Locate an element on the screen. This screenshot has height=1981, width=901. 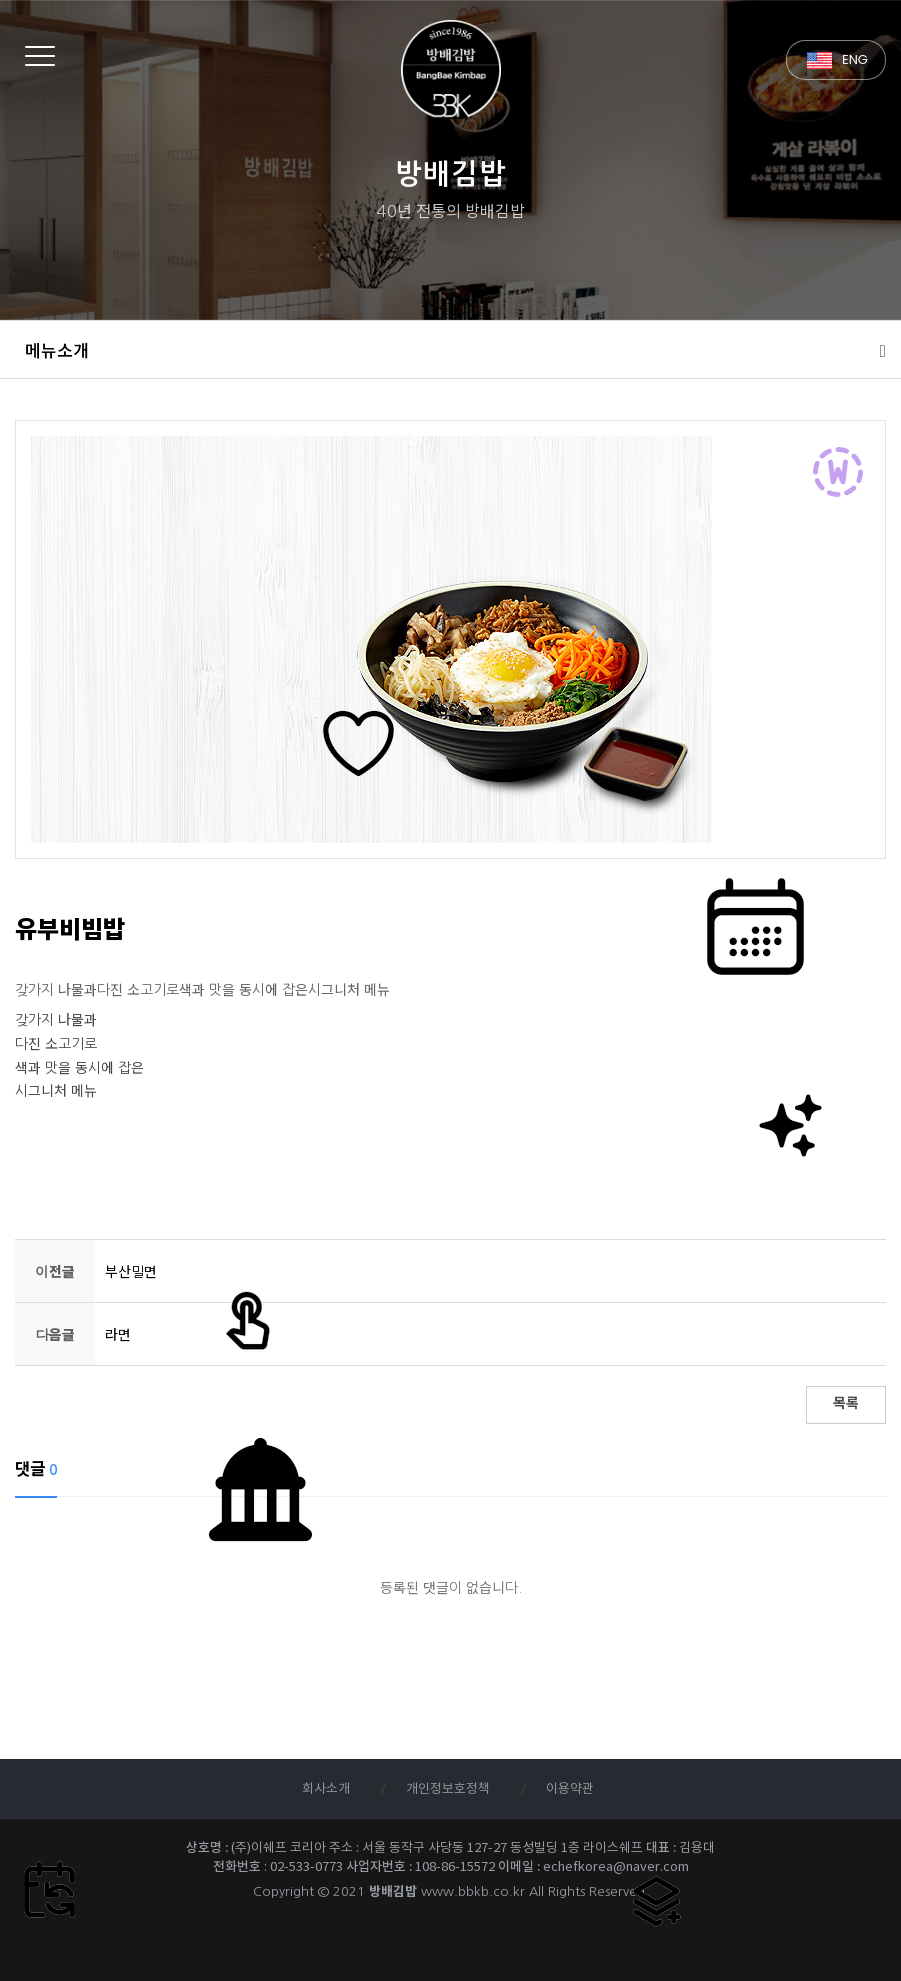
add a new layer to the stack is located at coordinates (656, 1901).